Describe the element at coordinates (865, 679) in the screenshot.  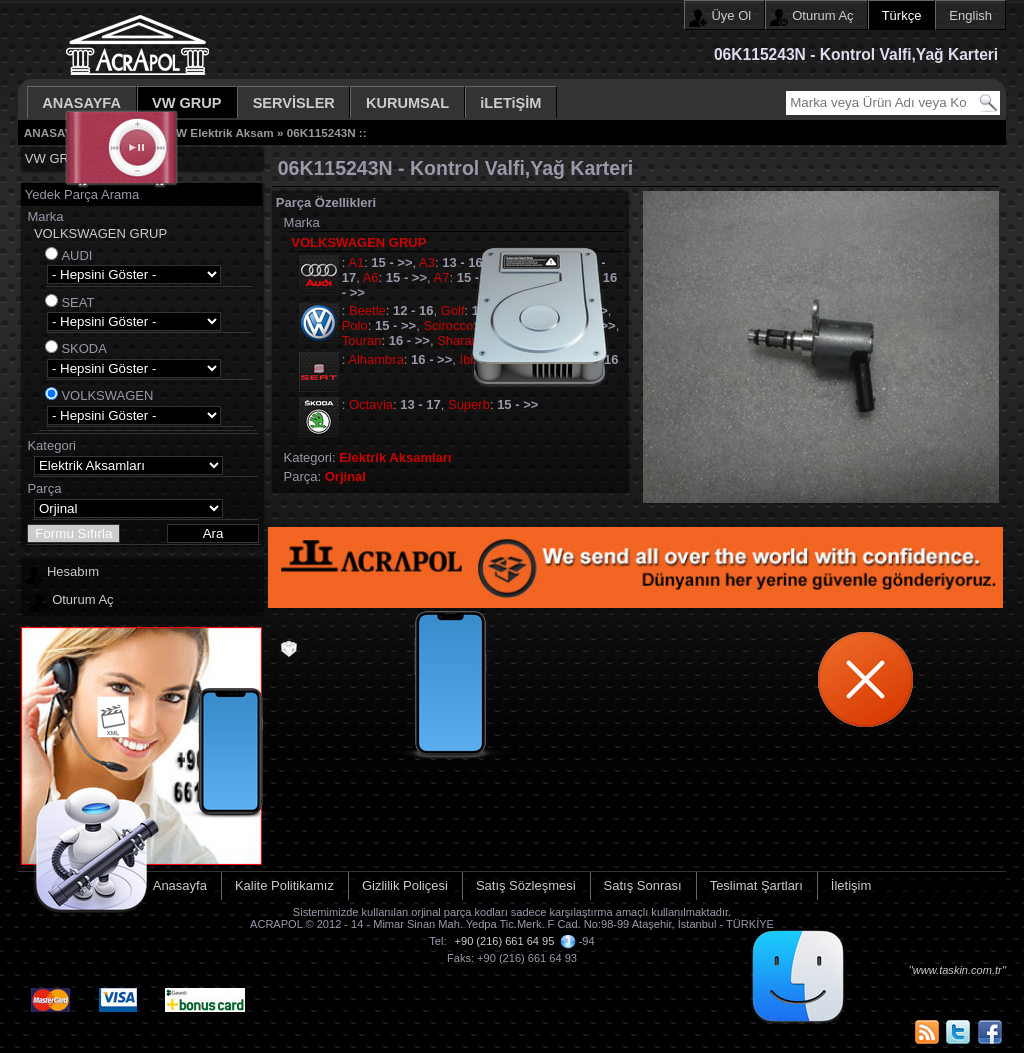
I see `indicates an error or failed action` at that location.